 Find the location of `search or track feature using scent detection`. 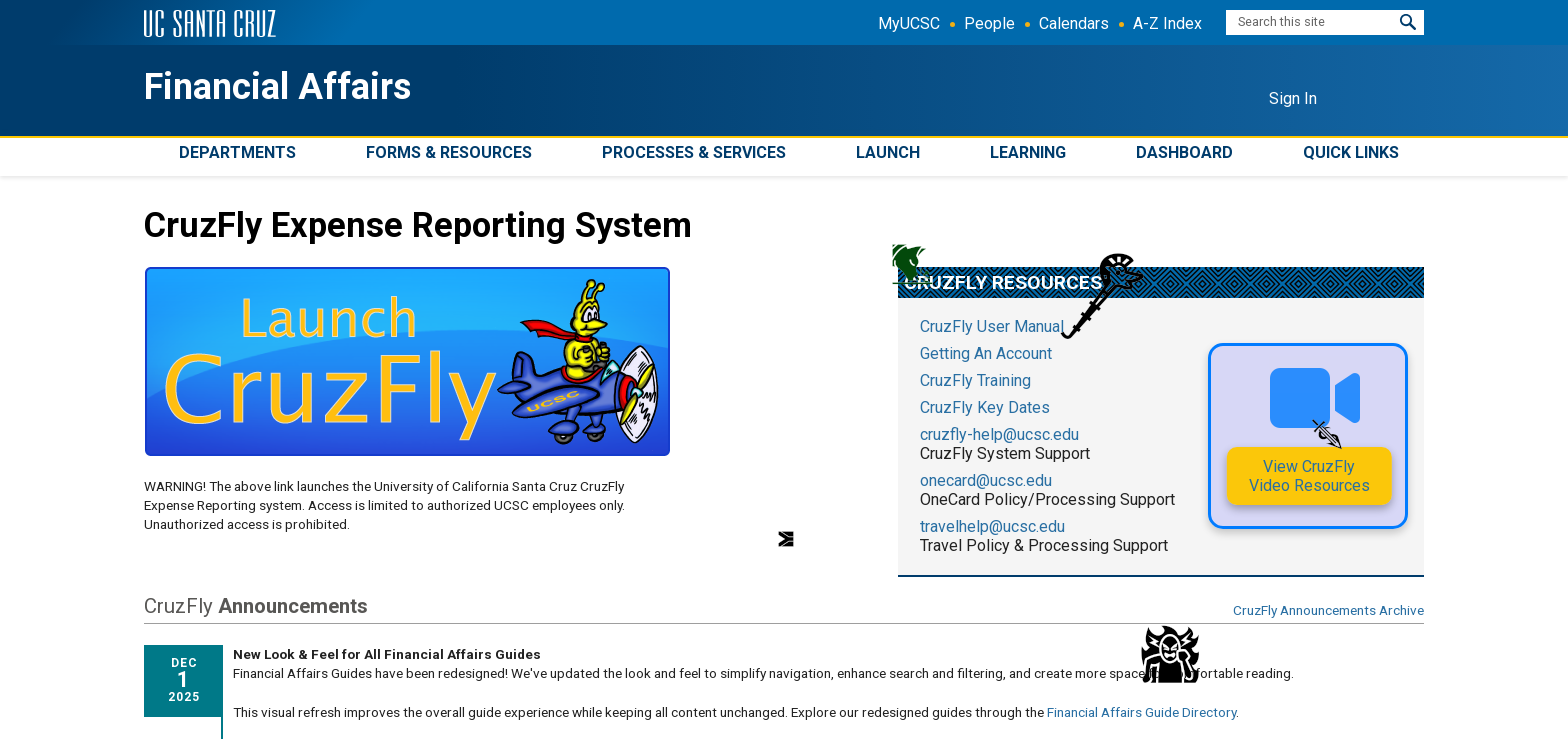

search or track feature using scent detection is located at coordinates (912, 264).